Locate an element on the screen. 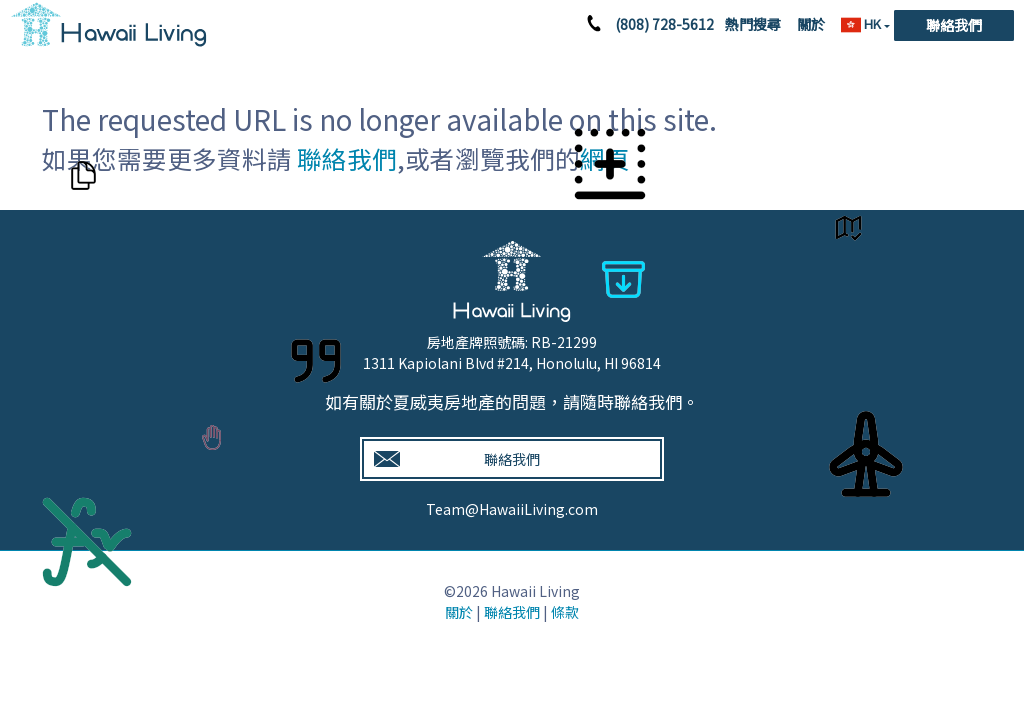 The image size is (1024, 720). add a bottom border to selected cells or elements is located at coordinates (610, 164).